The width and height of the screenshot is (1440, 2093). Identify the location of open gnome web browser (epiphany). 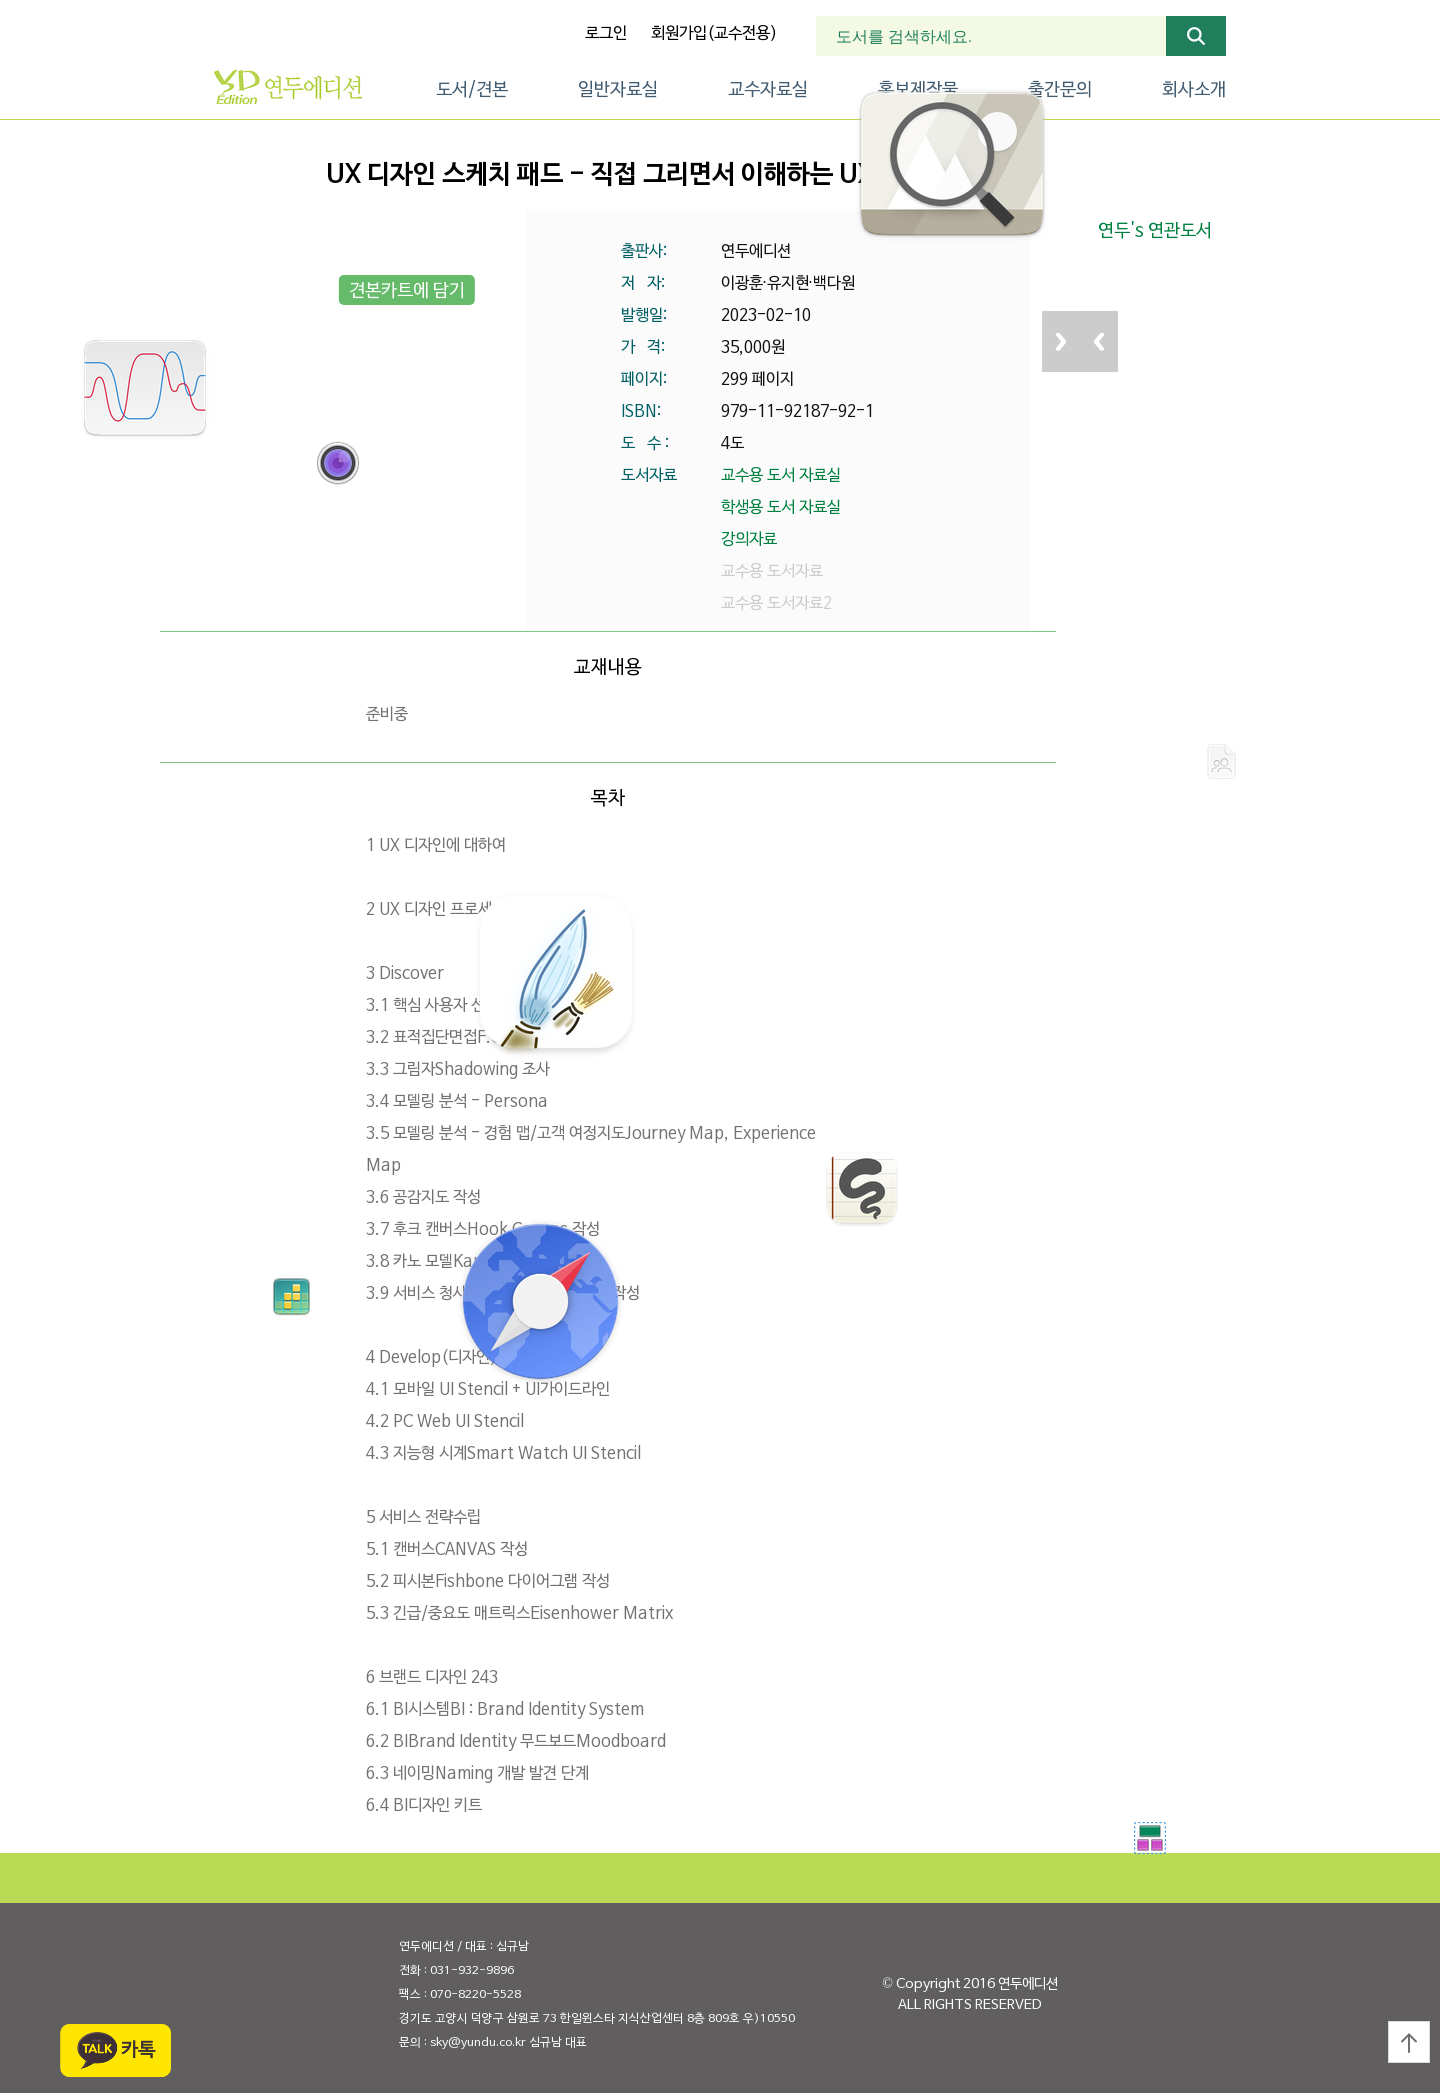
(540, 1301).